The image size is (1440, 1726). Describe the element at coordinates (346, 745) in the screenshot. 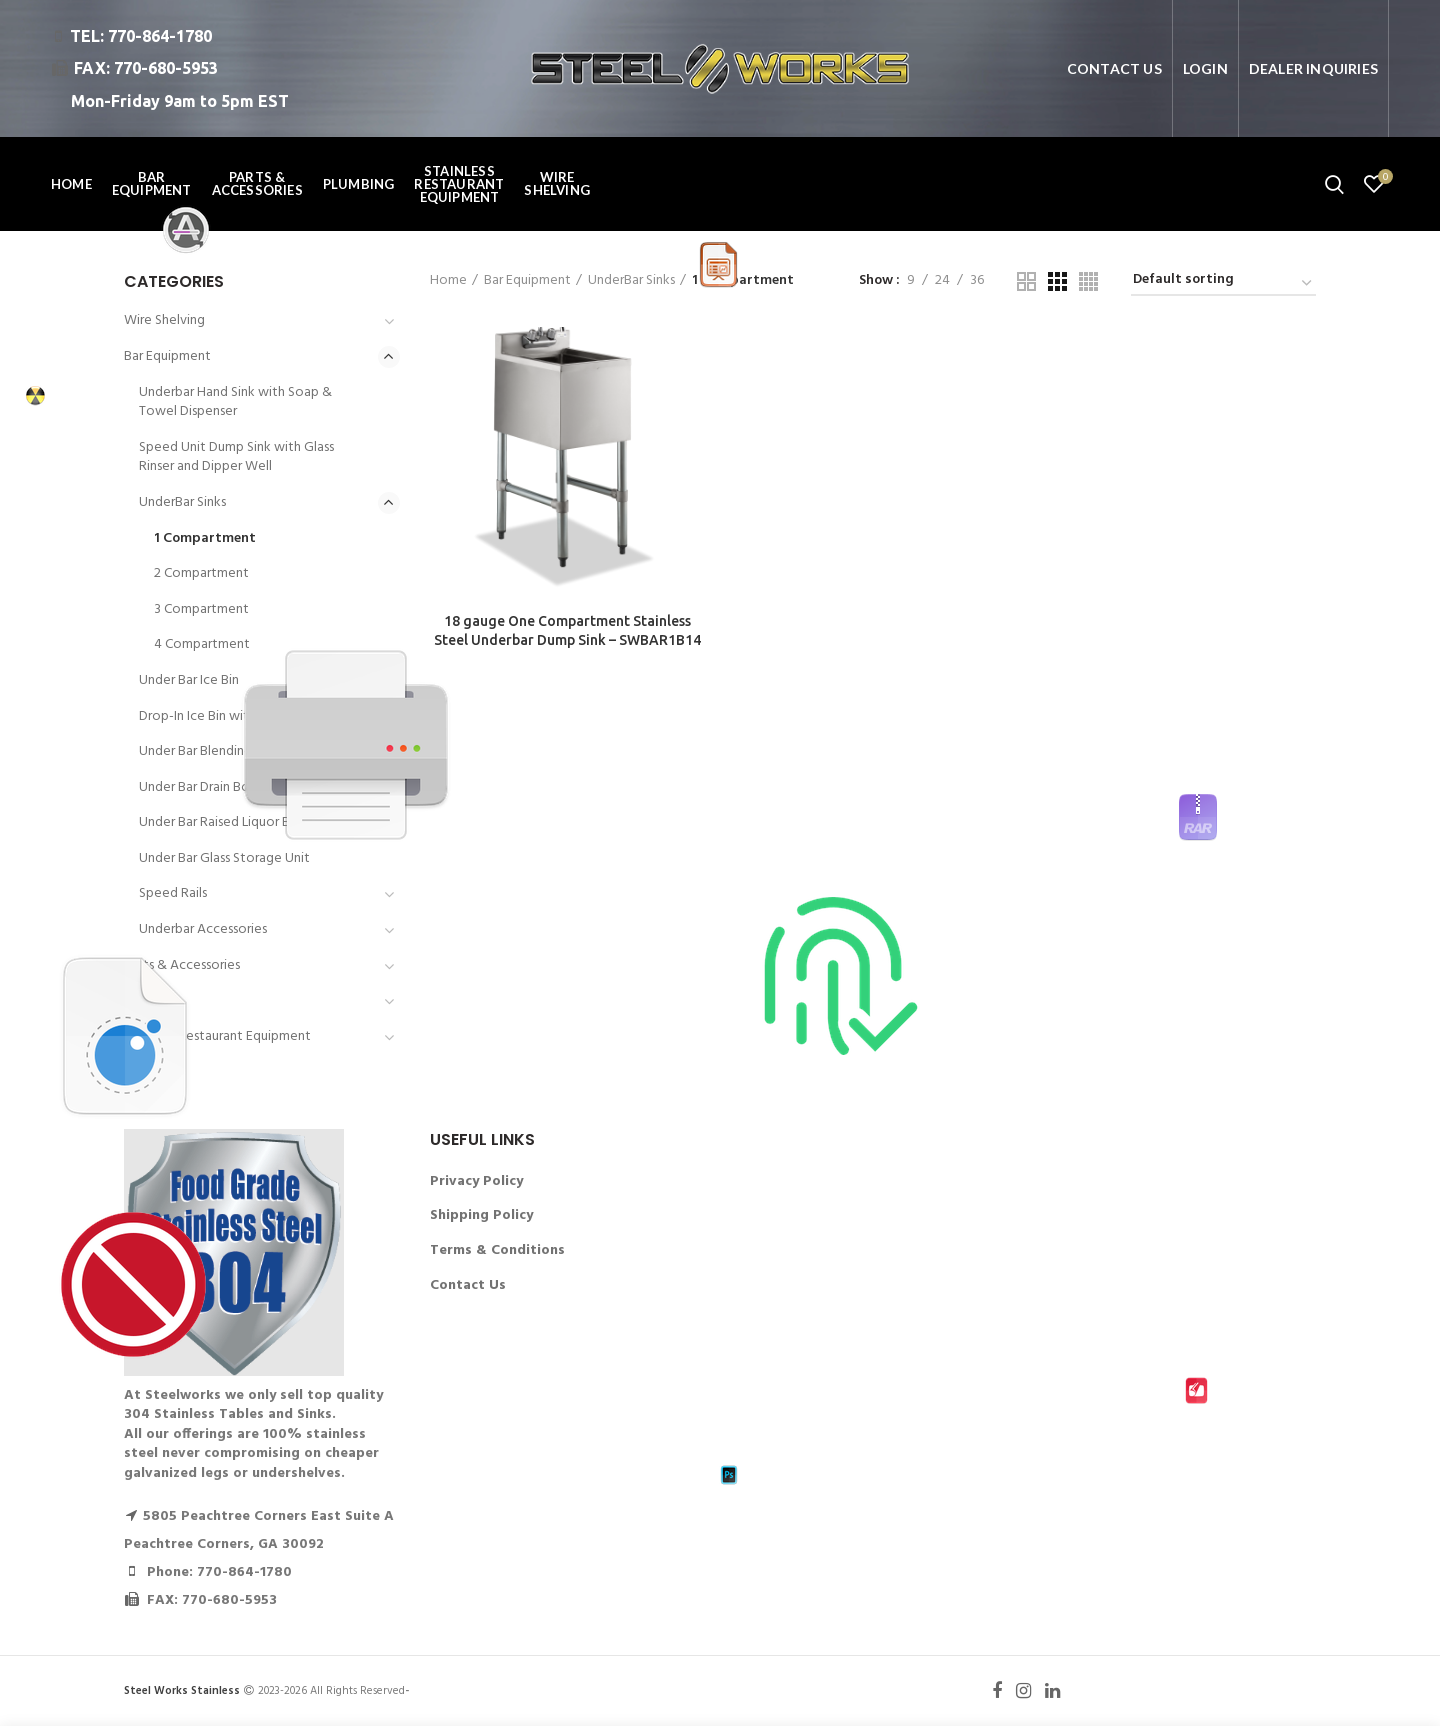

I see `print current document or page` at that location.